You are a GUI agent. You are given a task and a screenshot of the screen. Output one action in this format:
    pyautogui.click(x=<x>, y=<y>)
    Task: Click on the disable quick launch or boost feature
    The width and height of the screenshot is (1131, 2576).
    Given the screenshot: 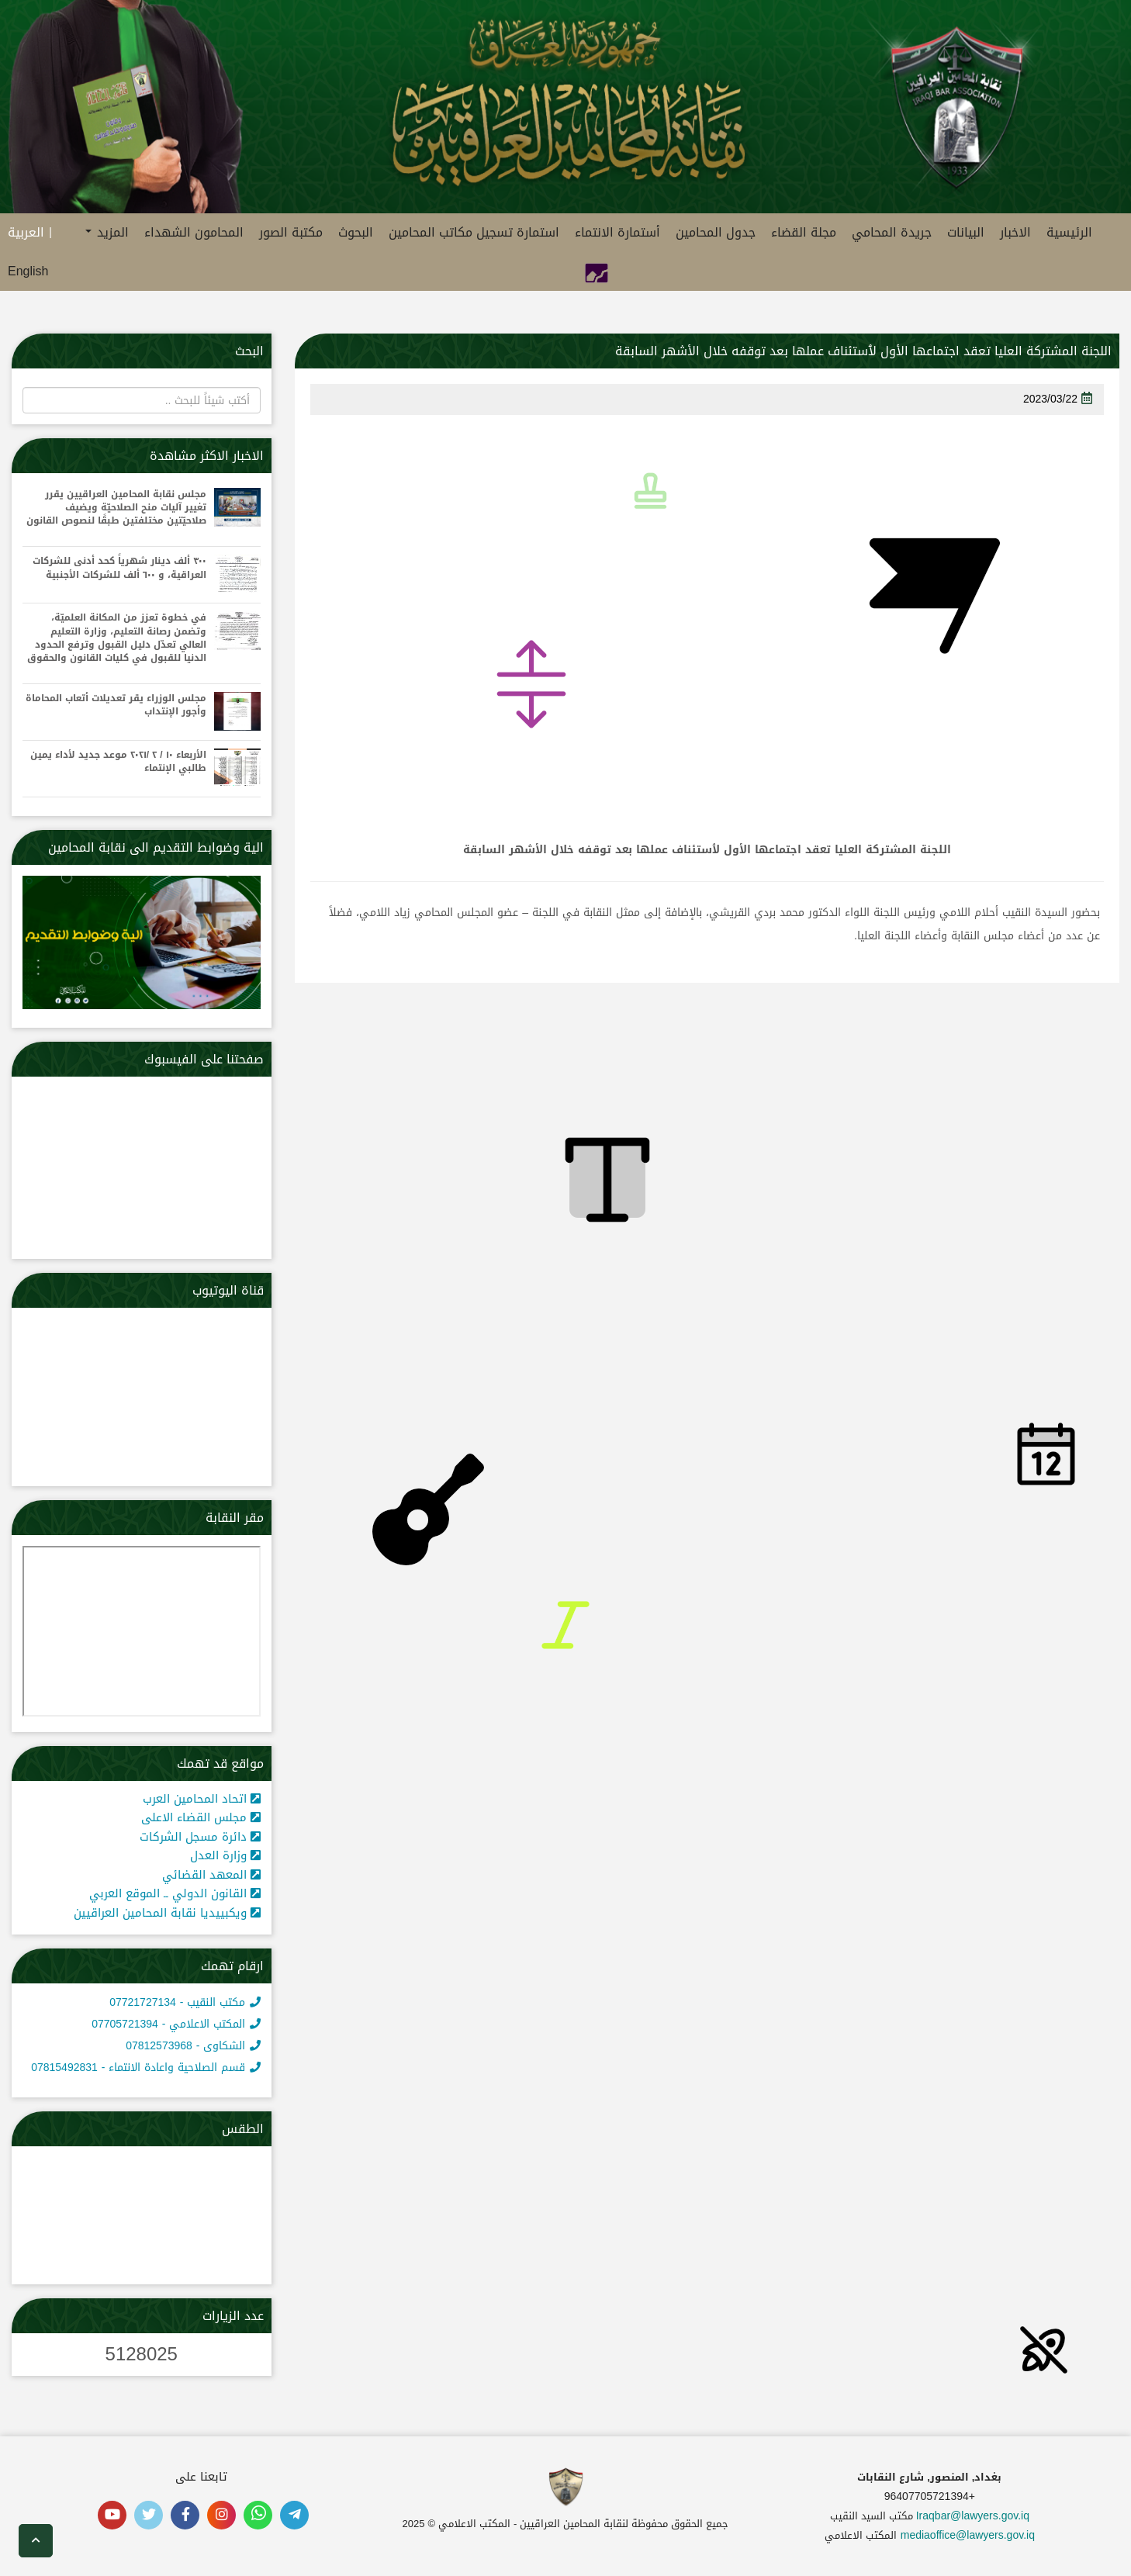 What is the action you would take?
    pyautogui.click(x=1043, y=2350)
    